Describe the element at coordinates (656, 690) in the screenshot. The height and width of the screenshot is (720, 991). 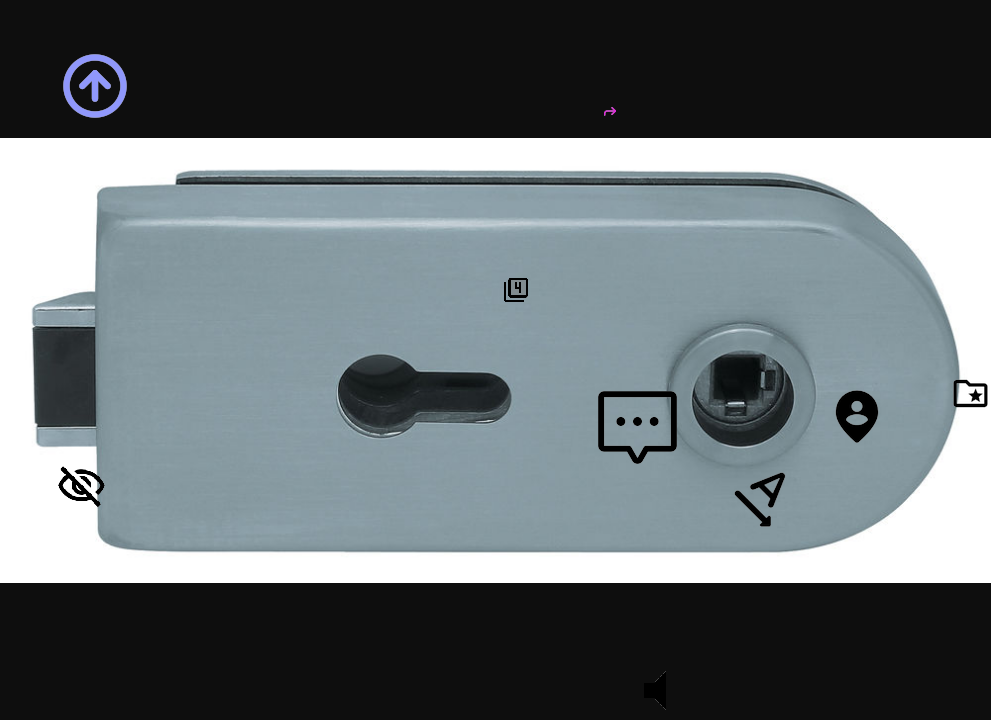
I see `mute audio or turn off sound` at that location.